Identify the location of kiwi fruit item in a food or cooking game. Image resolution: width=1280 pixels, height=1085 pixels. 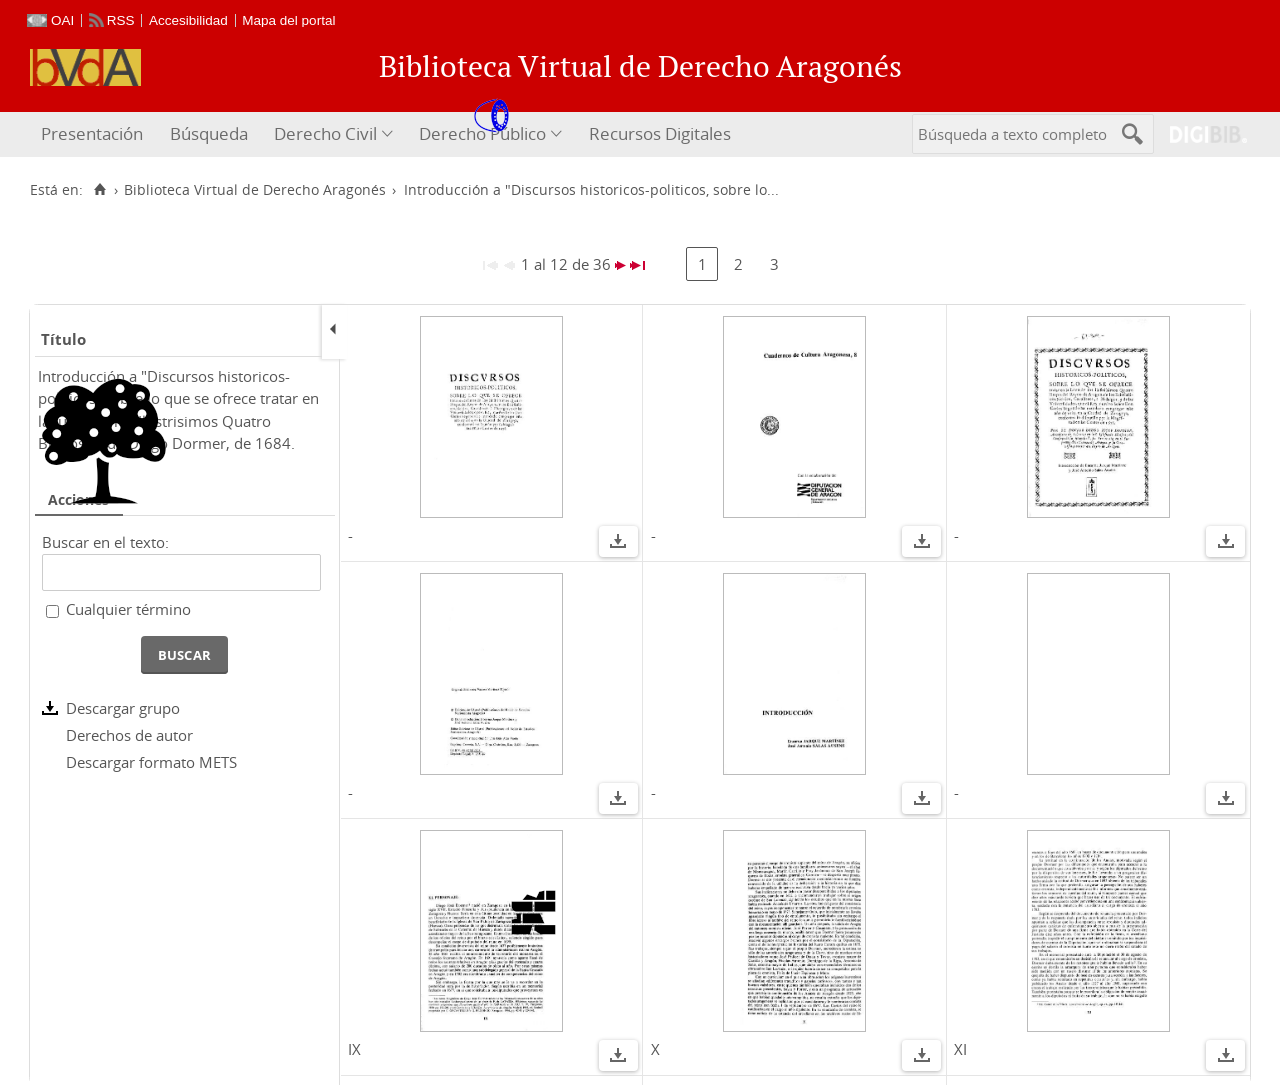
(491, 115).